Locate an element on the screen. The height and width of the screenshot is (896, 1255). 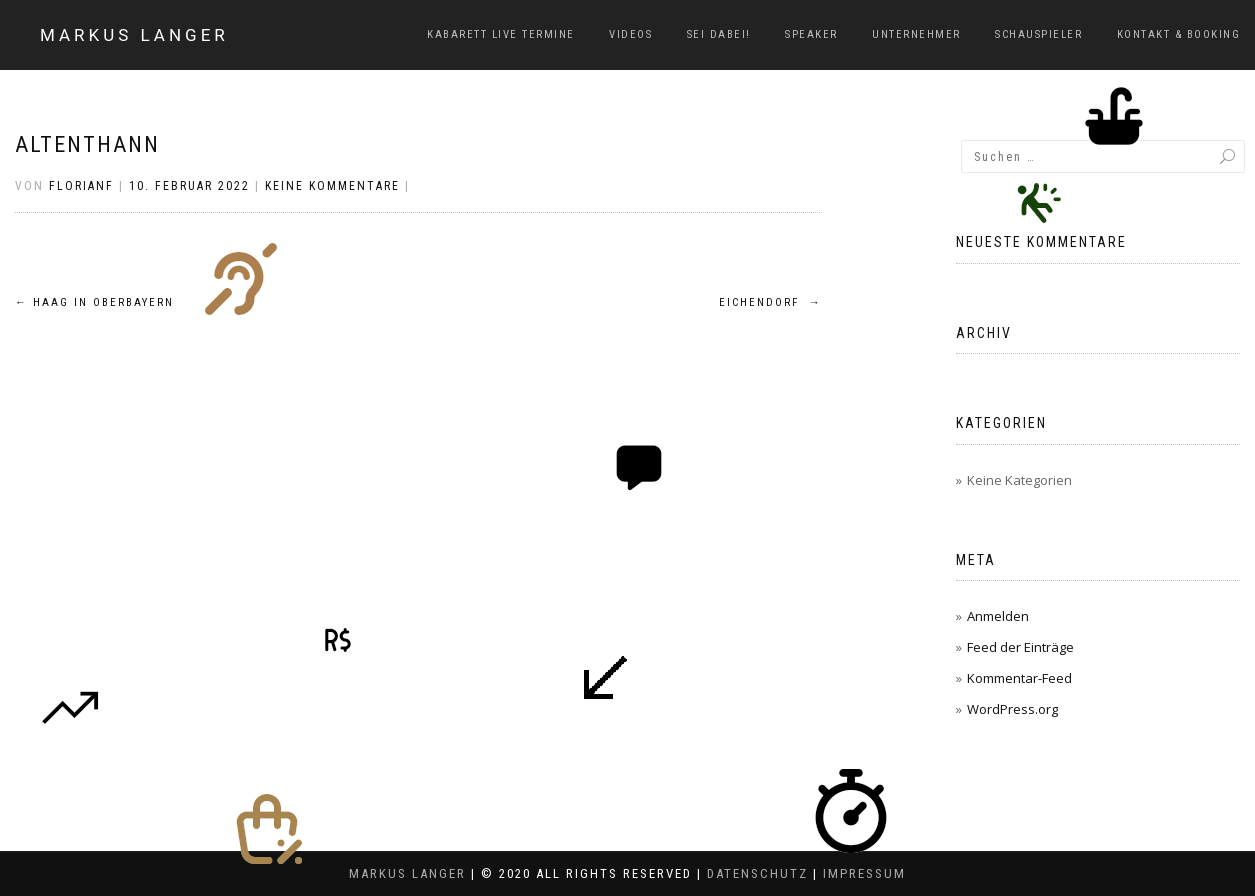
view discounted items in your shopping bag is located at coordinates (267, 829).